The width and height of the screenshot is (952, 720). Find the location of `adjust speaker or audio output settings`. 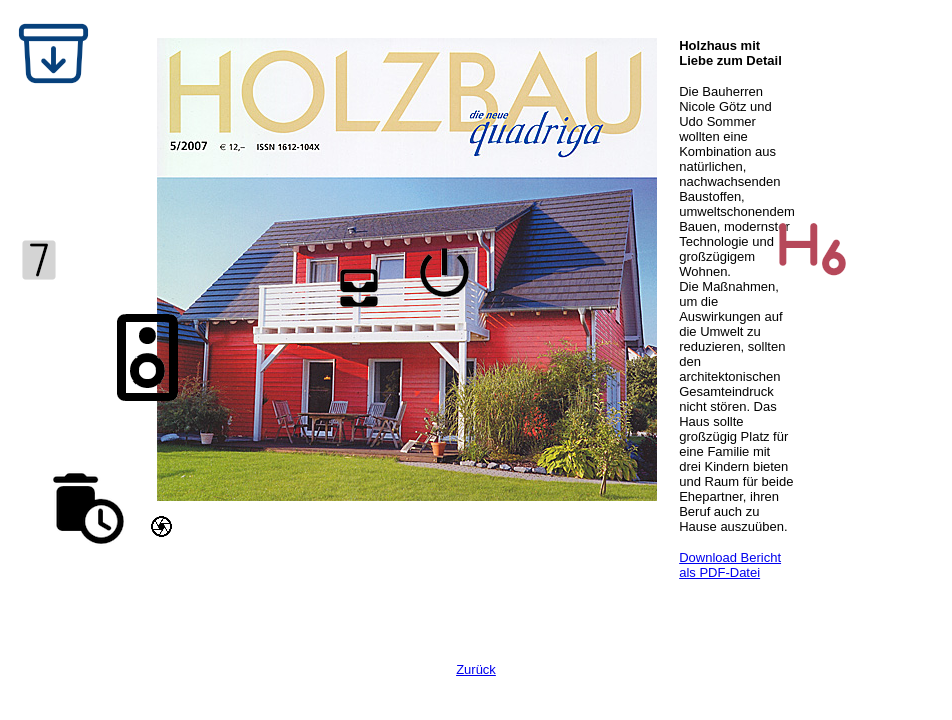

adjust speaker or audio output settings is located at coordinates (147, 357).